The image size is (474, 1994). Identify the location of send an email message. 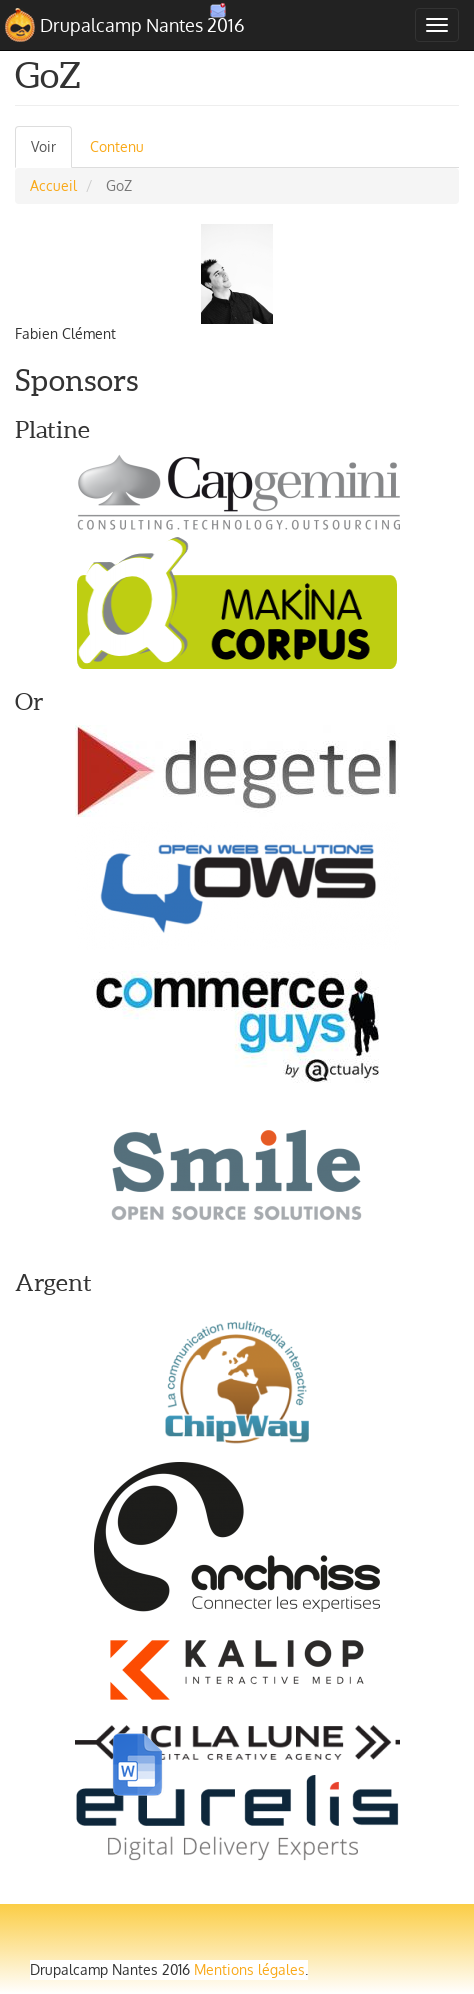
(218, 11).